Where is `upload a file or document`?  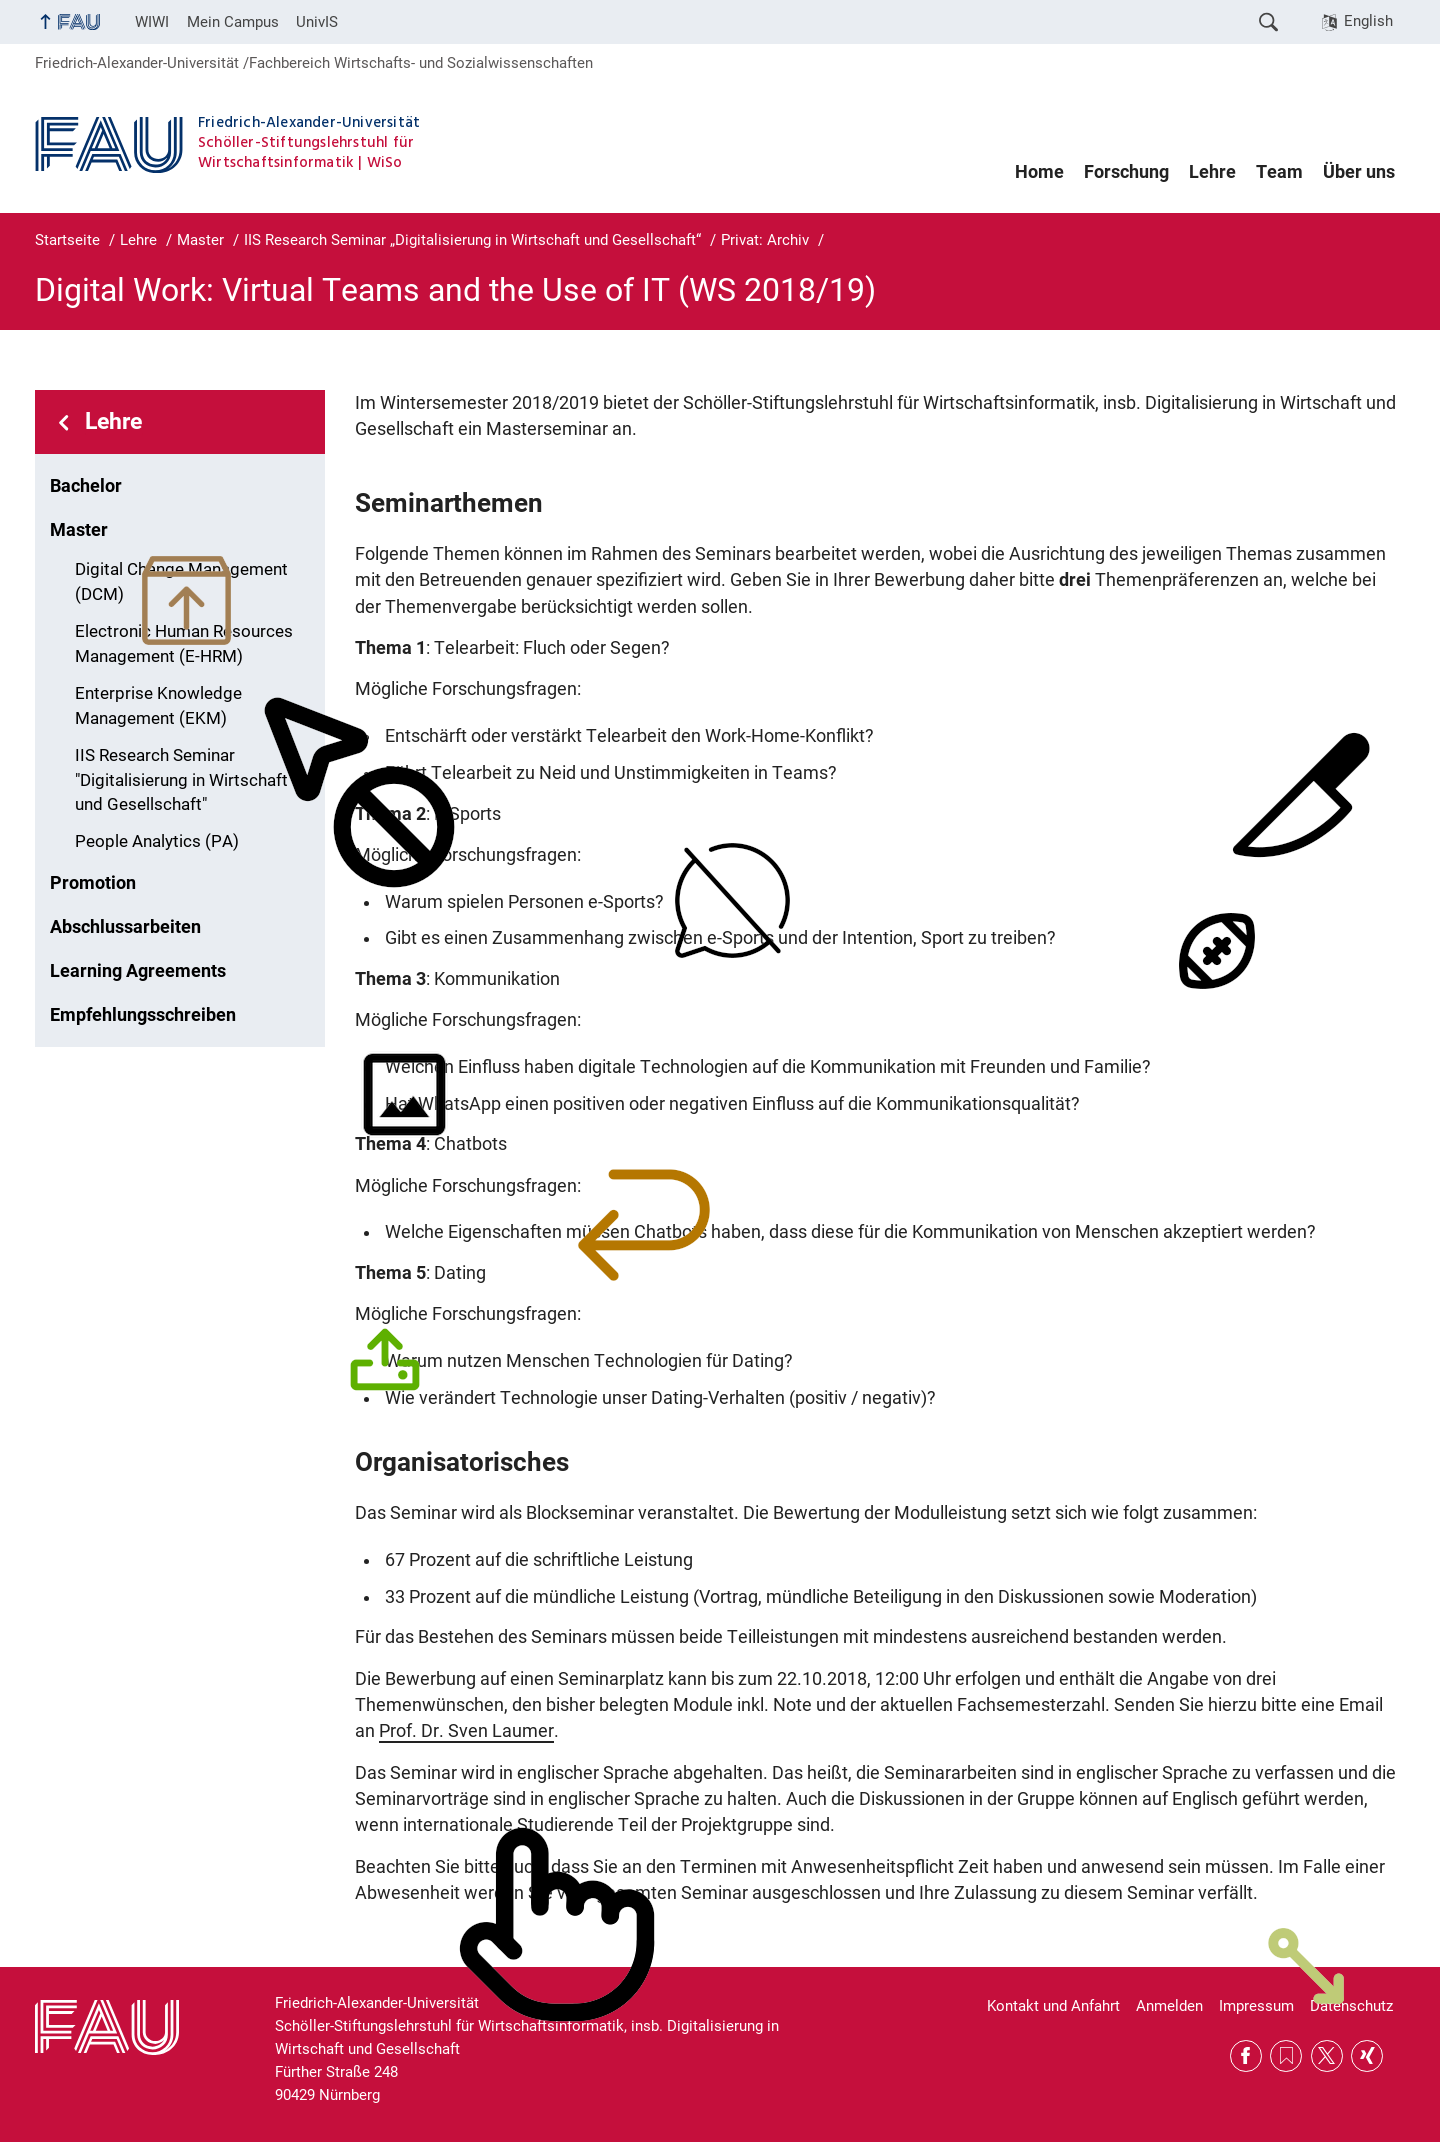
upload a file or document is located at coordinates (385, 1363).